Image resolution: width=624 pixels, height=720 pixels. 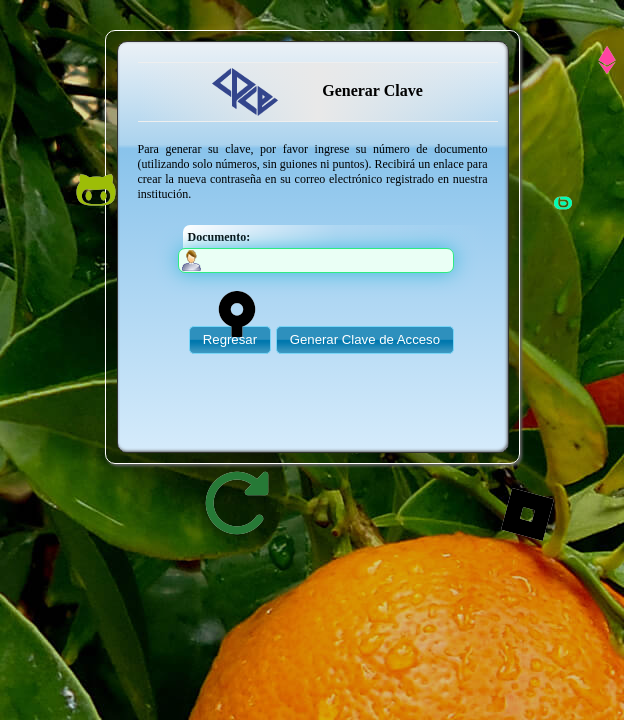 What do you see at coordinates (607, 60) in the screenshot?
I see `ethereum cryptocurrency logo` at bounding box center [607, 60].